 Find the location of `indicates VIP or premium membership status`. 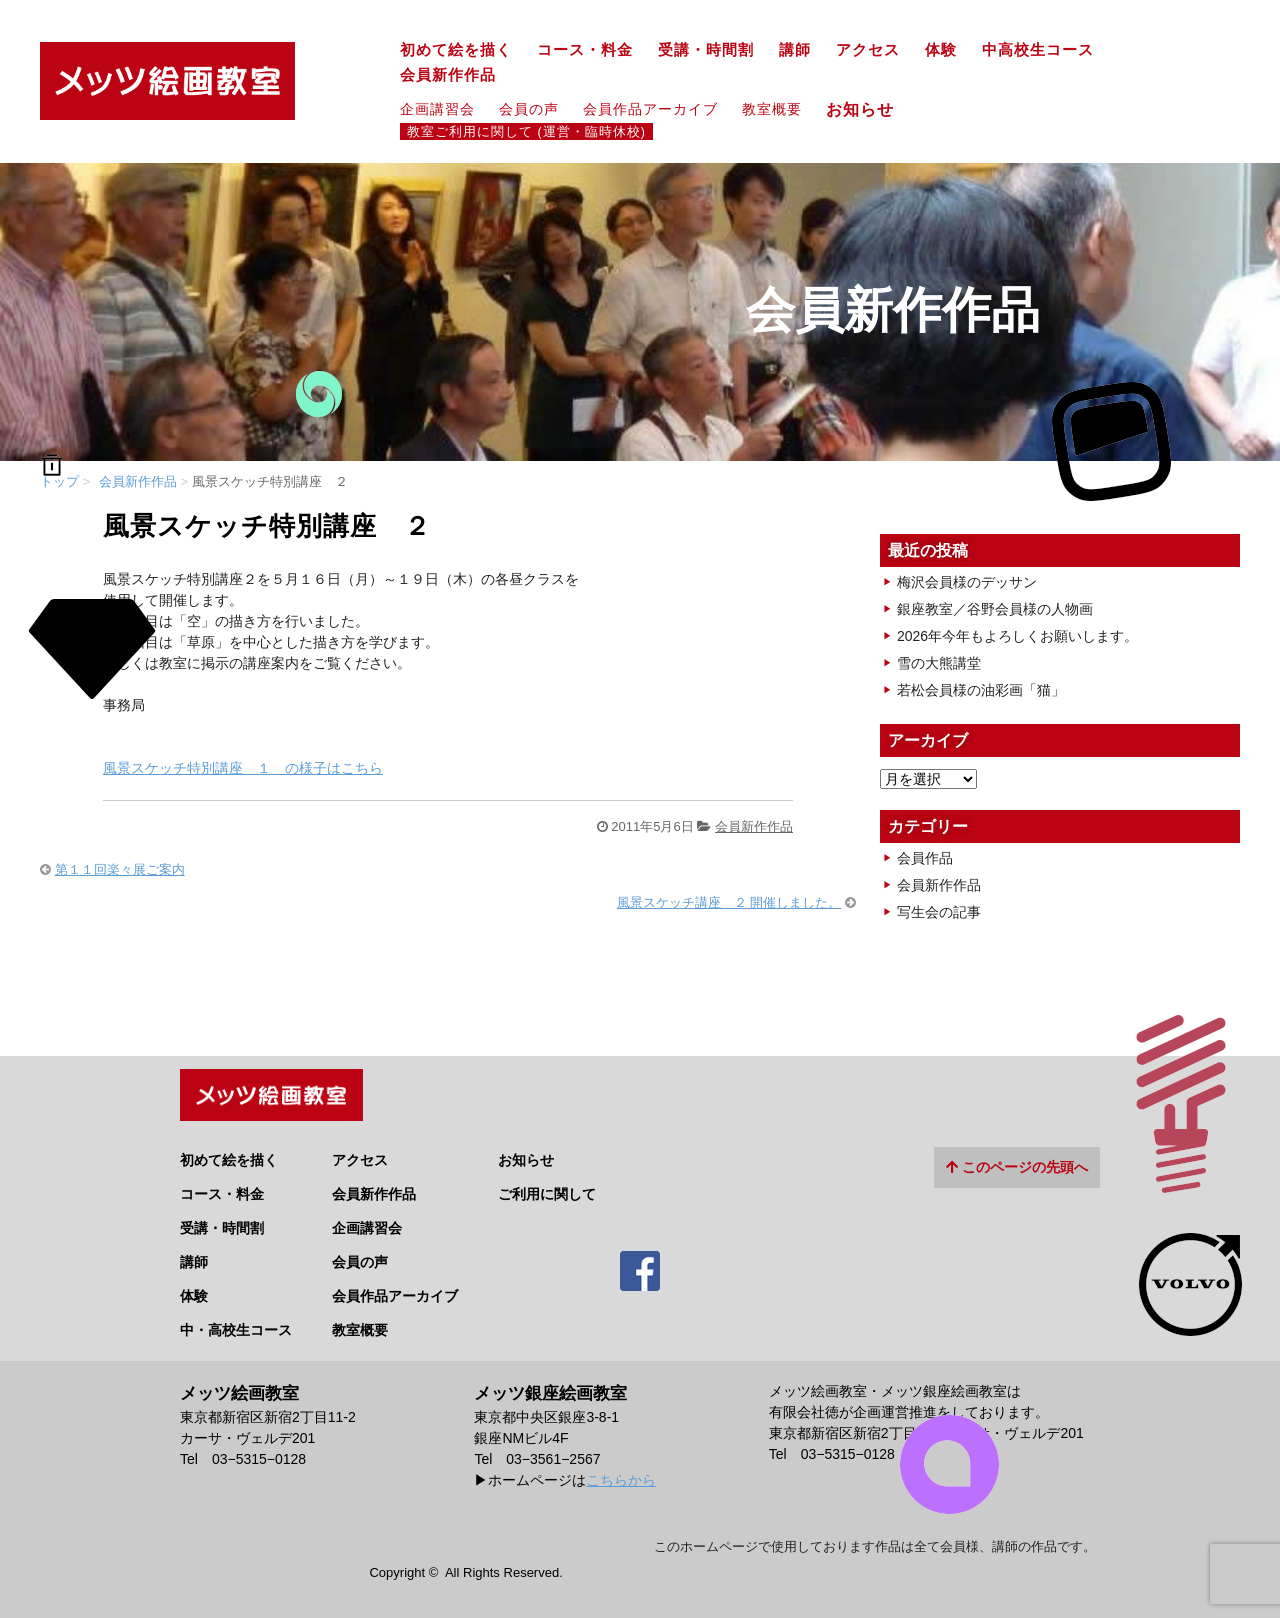

indicates VIP or premium membership status is located at coordinates (92, 647).